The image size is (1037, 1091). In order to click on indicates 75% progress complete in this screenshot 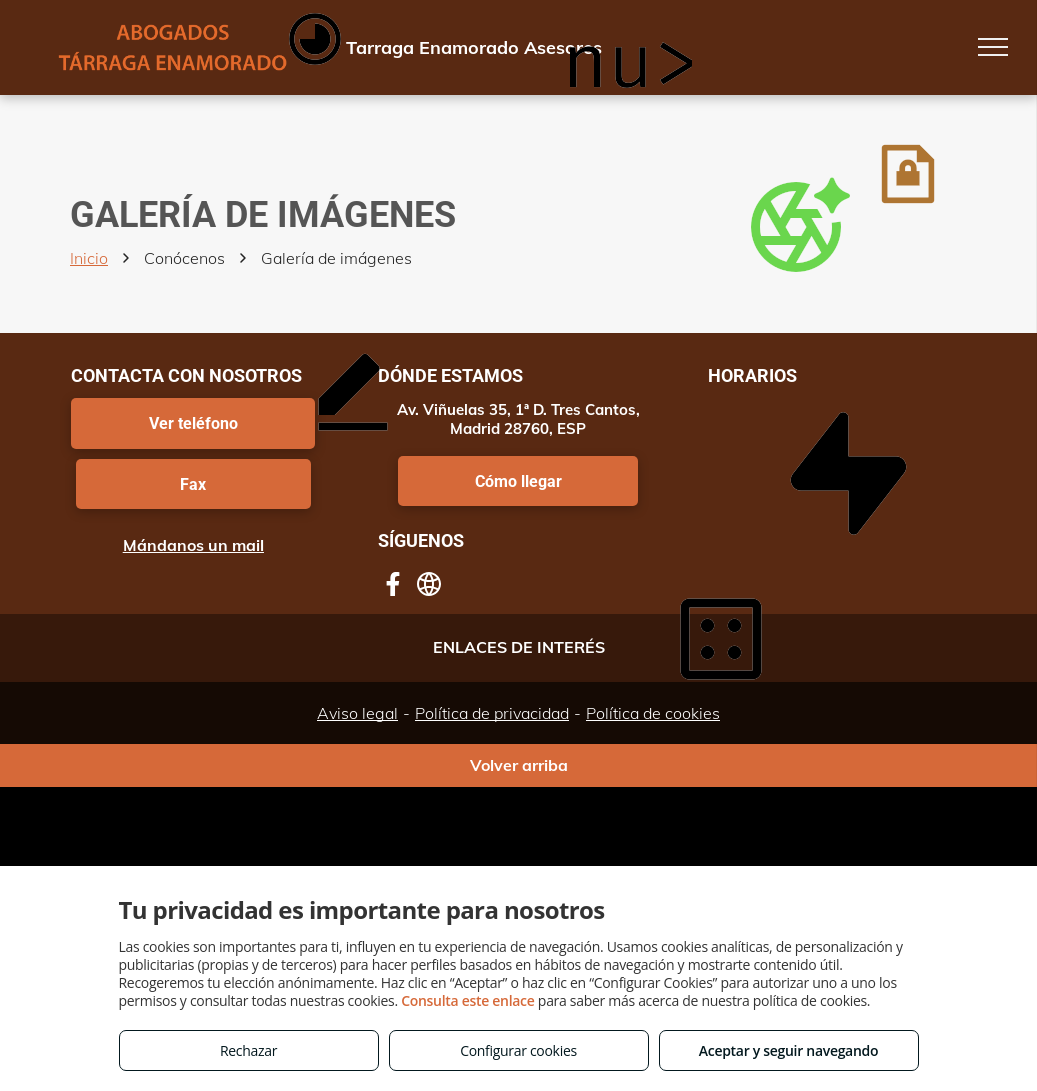, I will do `click(315, 39)`.